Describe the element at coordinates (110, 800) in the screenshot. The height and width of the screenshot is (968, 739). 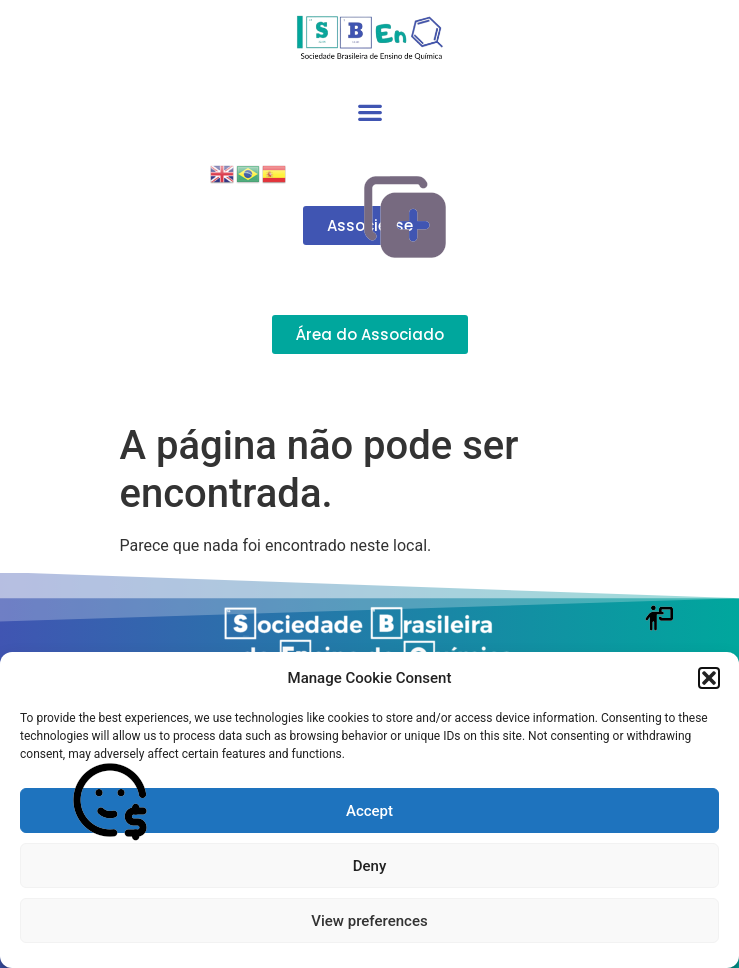
I see `view account balance or earnings` at that location.